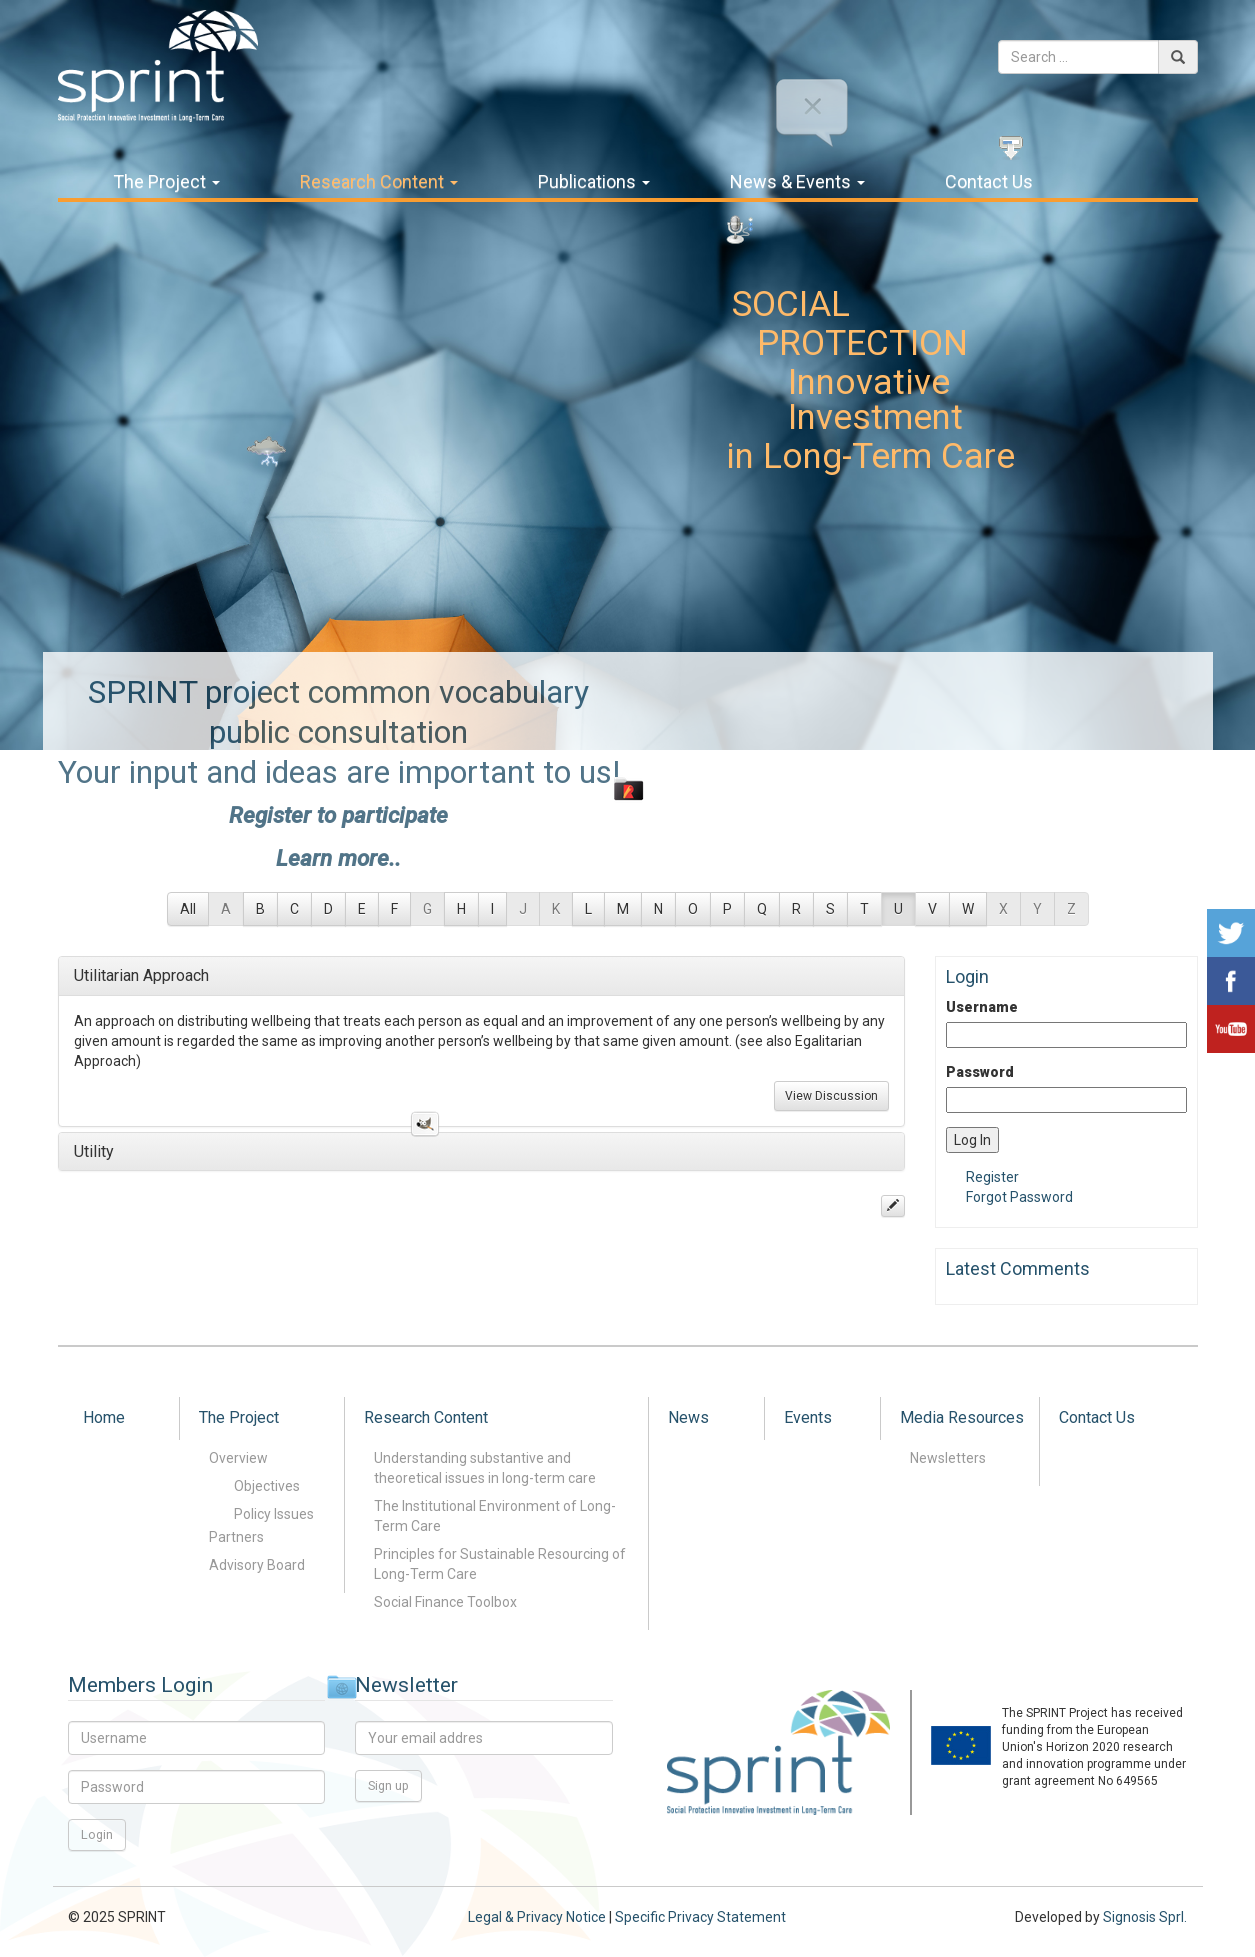  Describe the element at coordinates (342, 1687) in the screenshot. I see `folder containing HTML or web-related files` at that location.